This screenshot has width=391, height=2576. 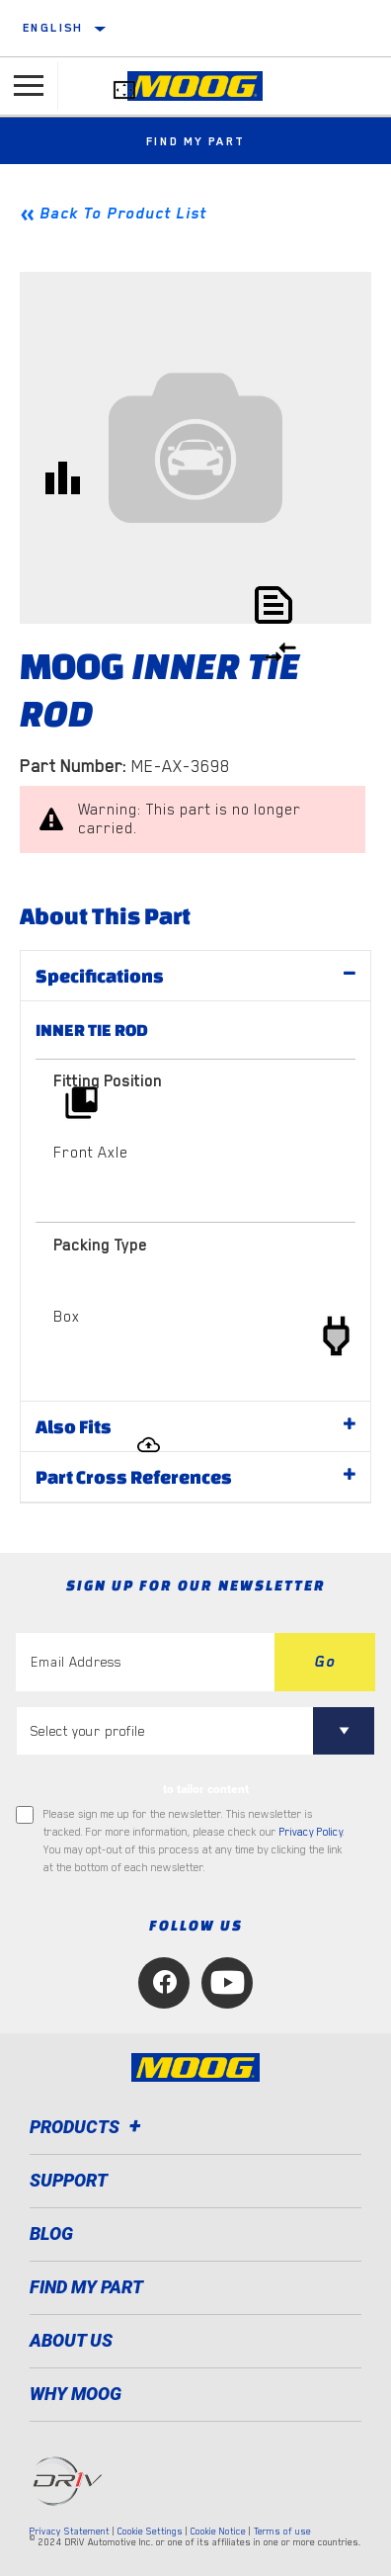 I want to click on view leaderboard rankings, so click(x=62, y=477).